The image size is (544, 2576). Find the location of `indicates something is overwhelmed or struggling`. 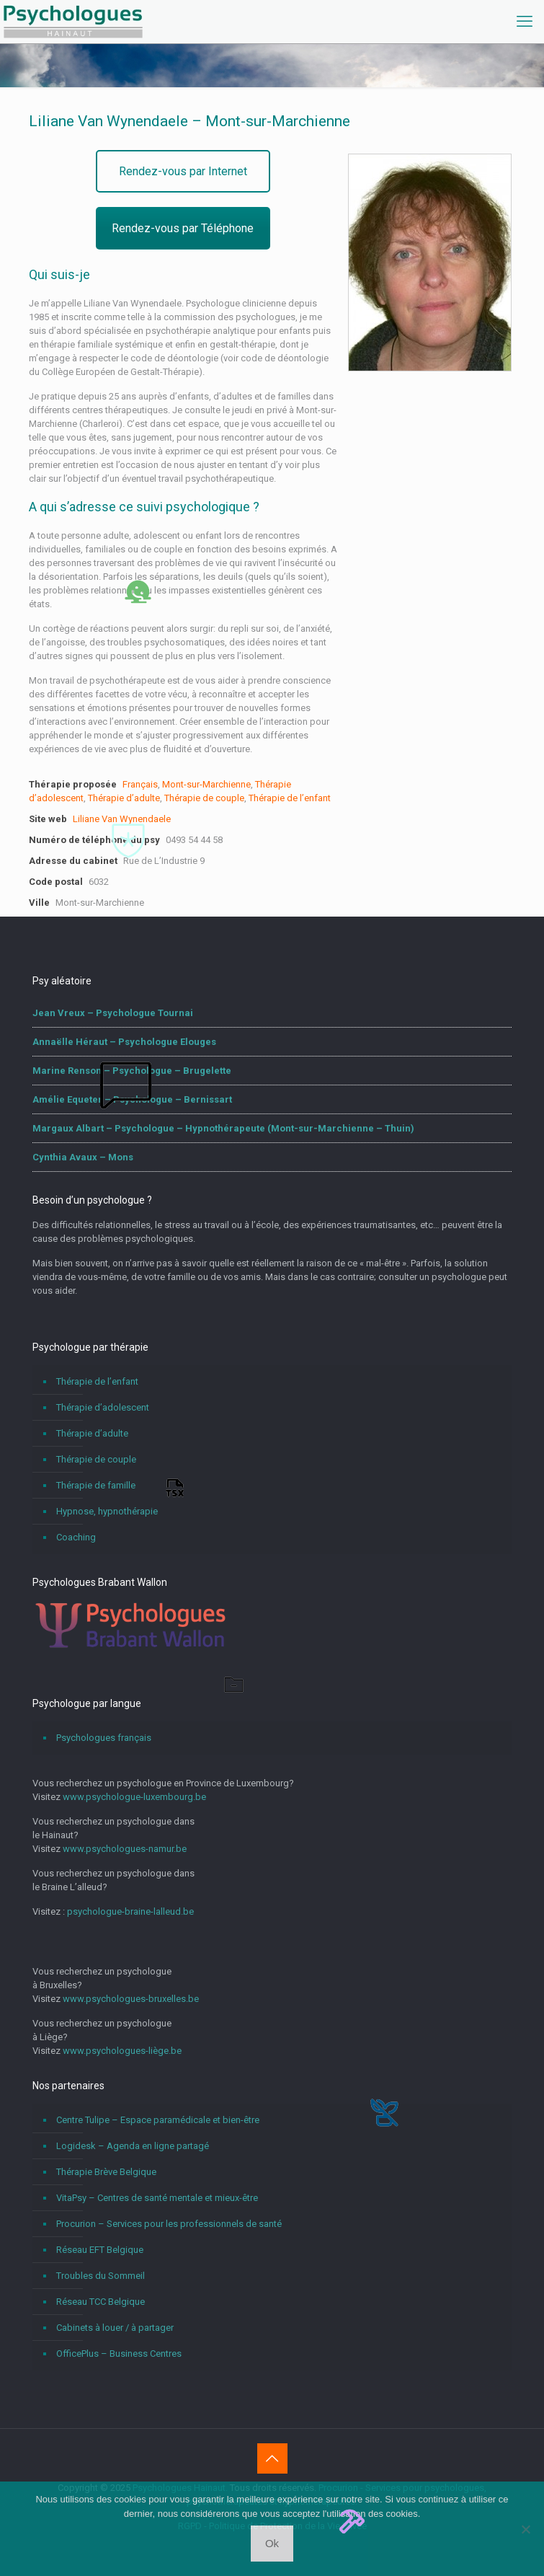

indicates something is overwhelmed or struggling is located at coordinates (138, 591).